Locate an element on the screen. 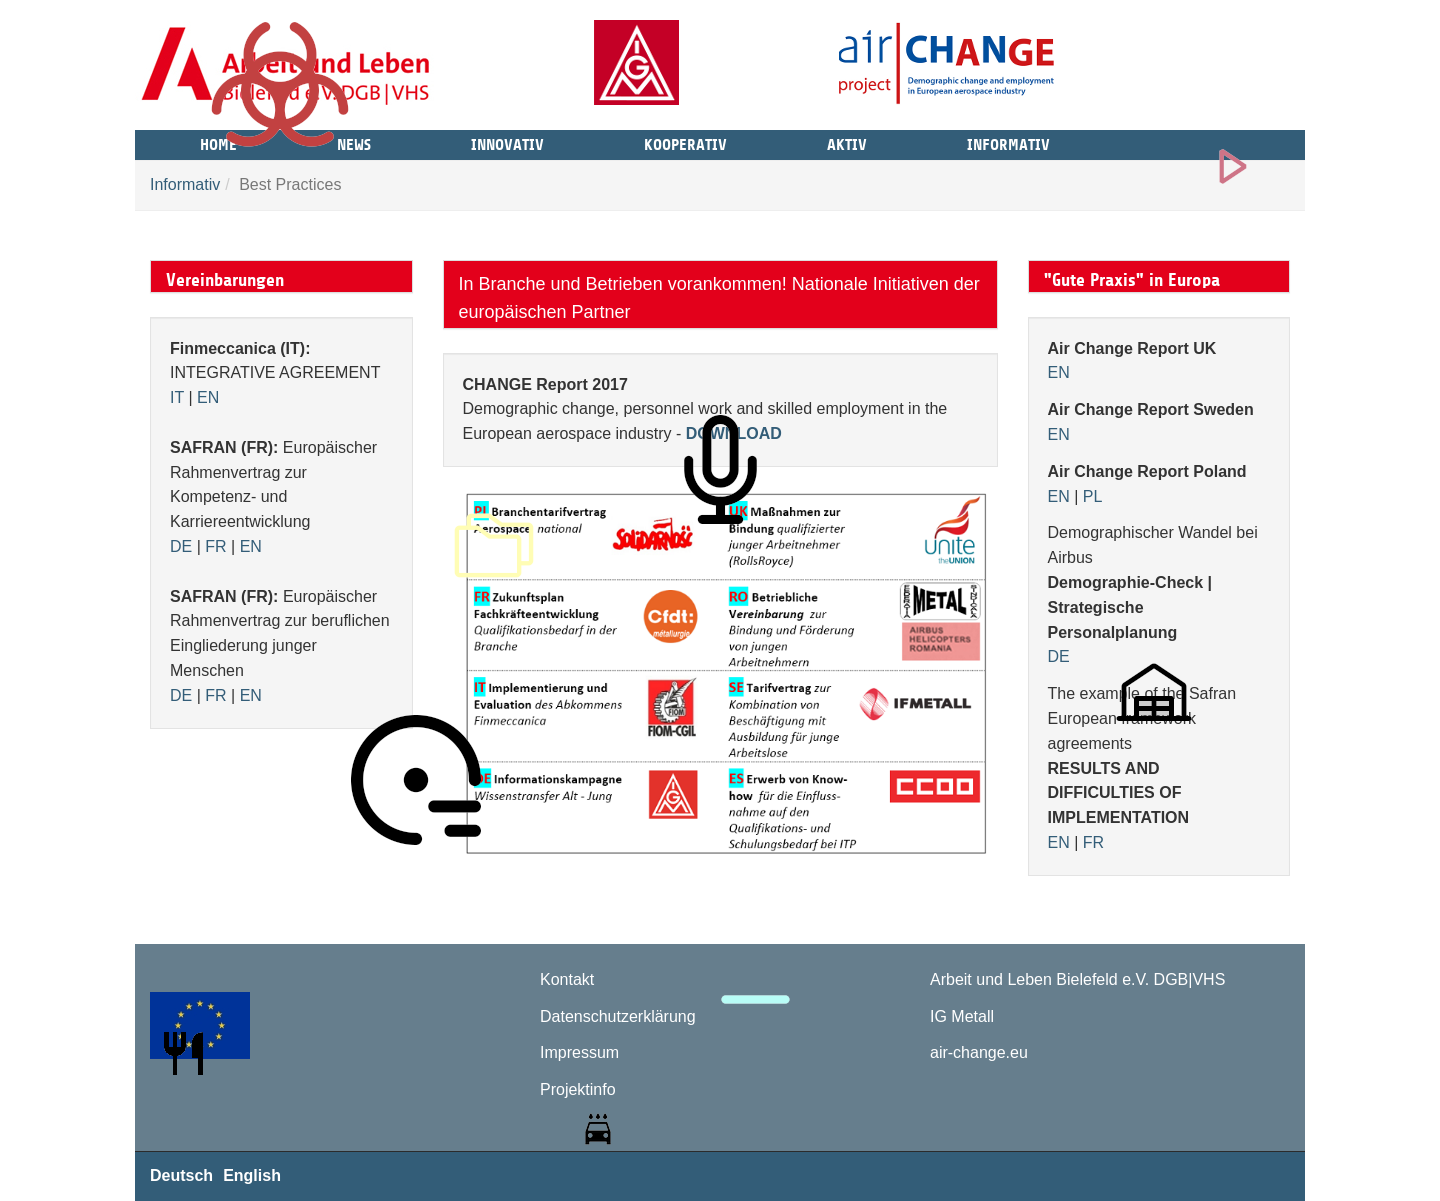  tap to use voice input is located at coordinates (720, 469).